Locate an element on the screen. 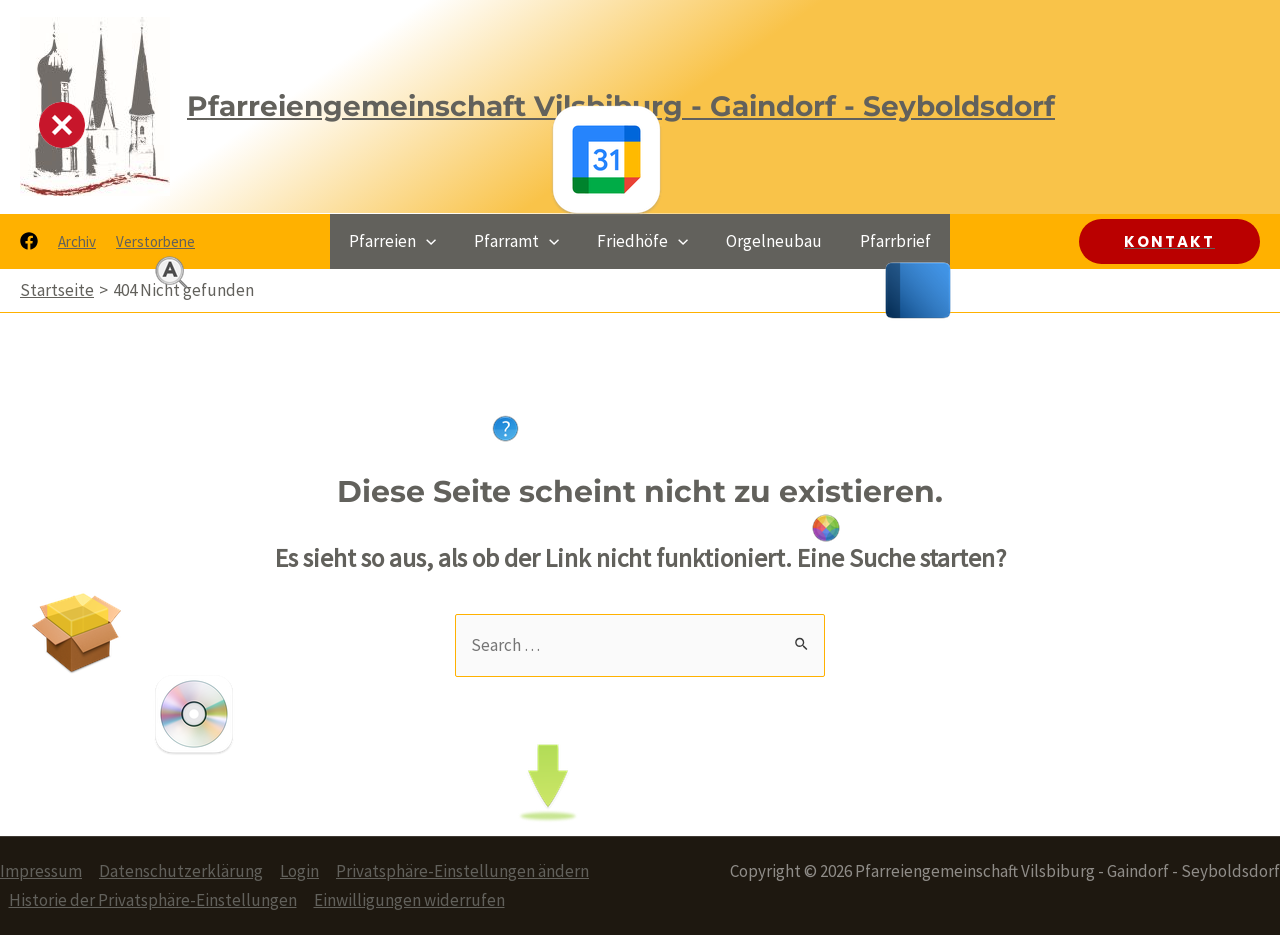 This screenshot has height=944, width=1280. save the current document is located at coordinates (548, 778).